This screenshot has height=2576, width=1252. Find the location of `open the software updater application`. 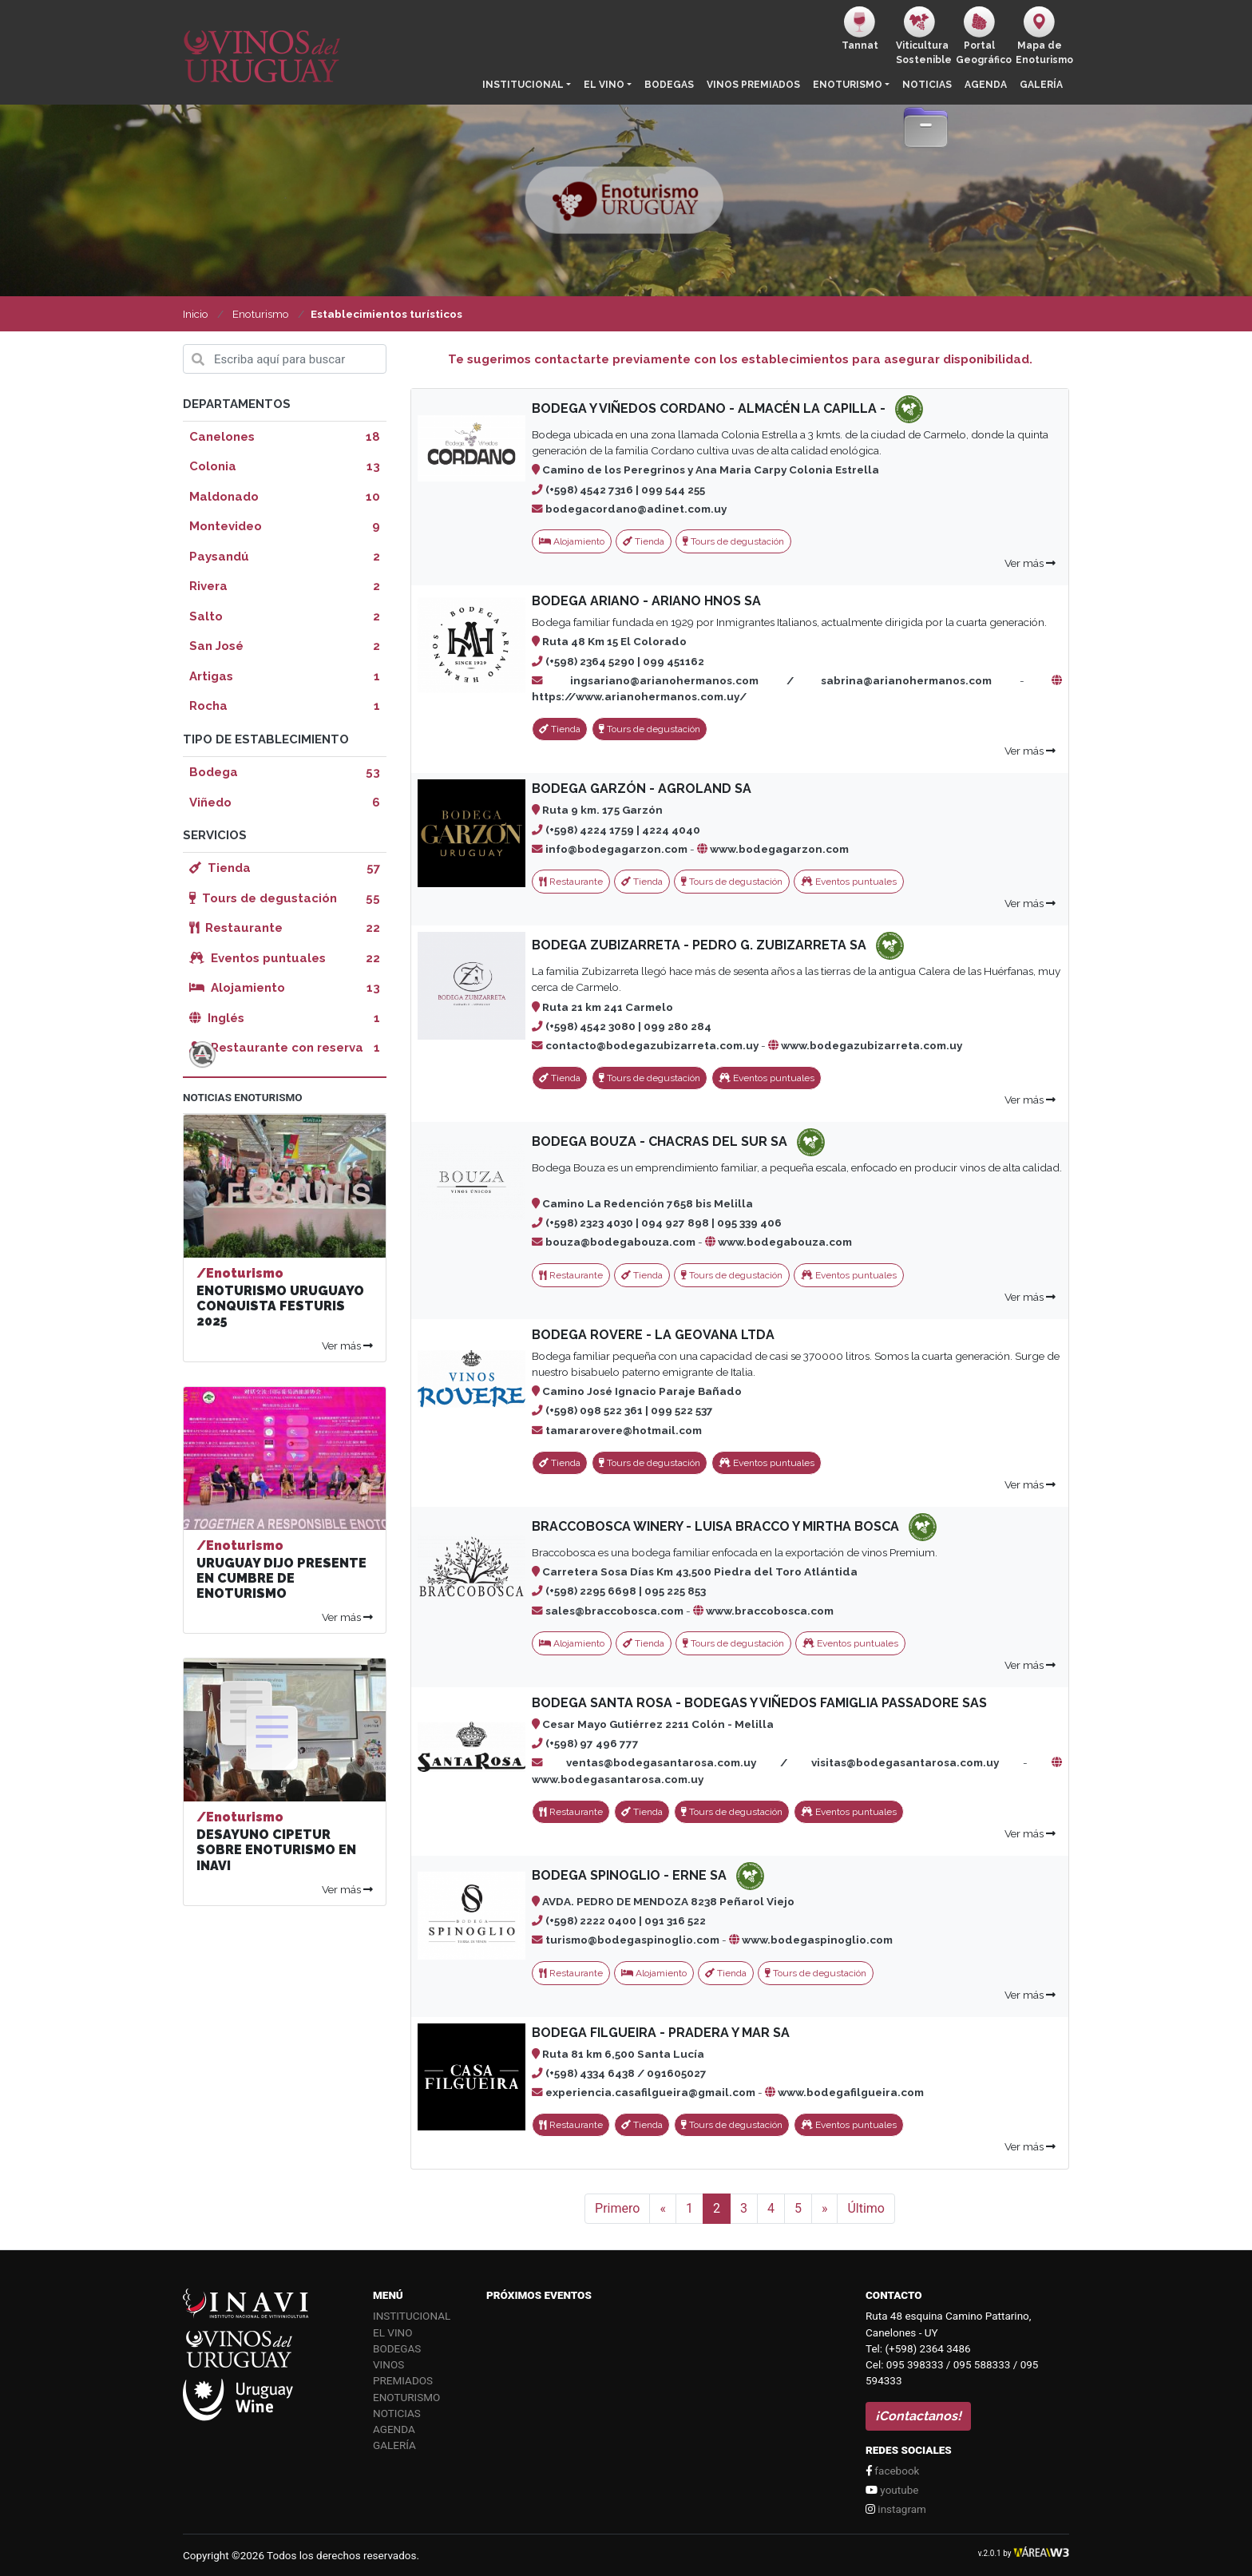

open the software updater application is located at coordinates (202, 1054).